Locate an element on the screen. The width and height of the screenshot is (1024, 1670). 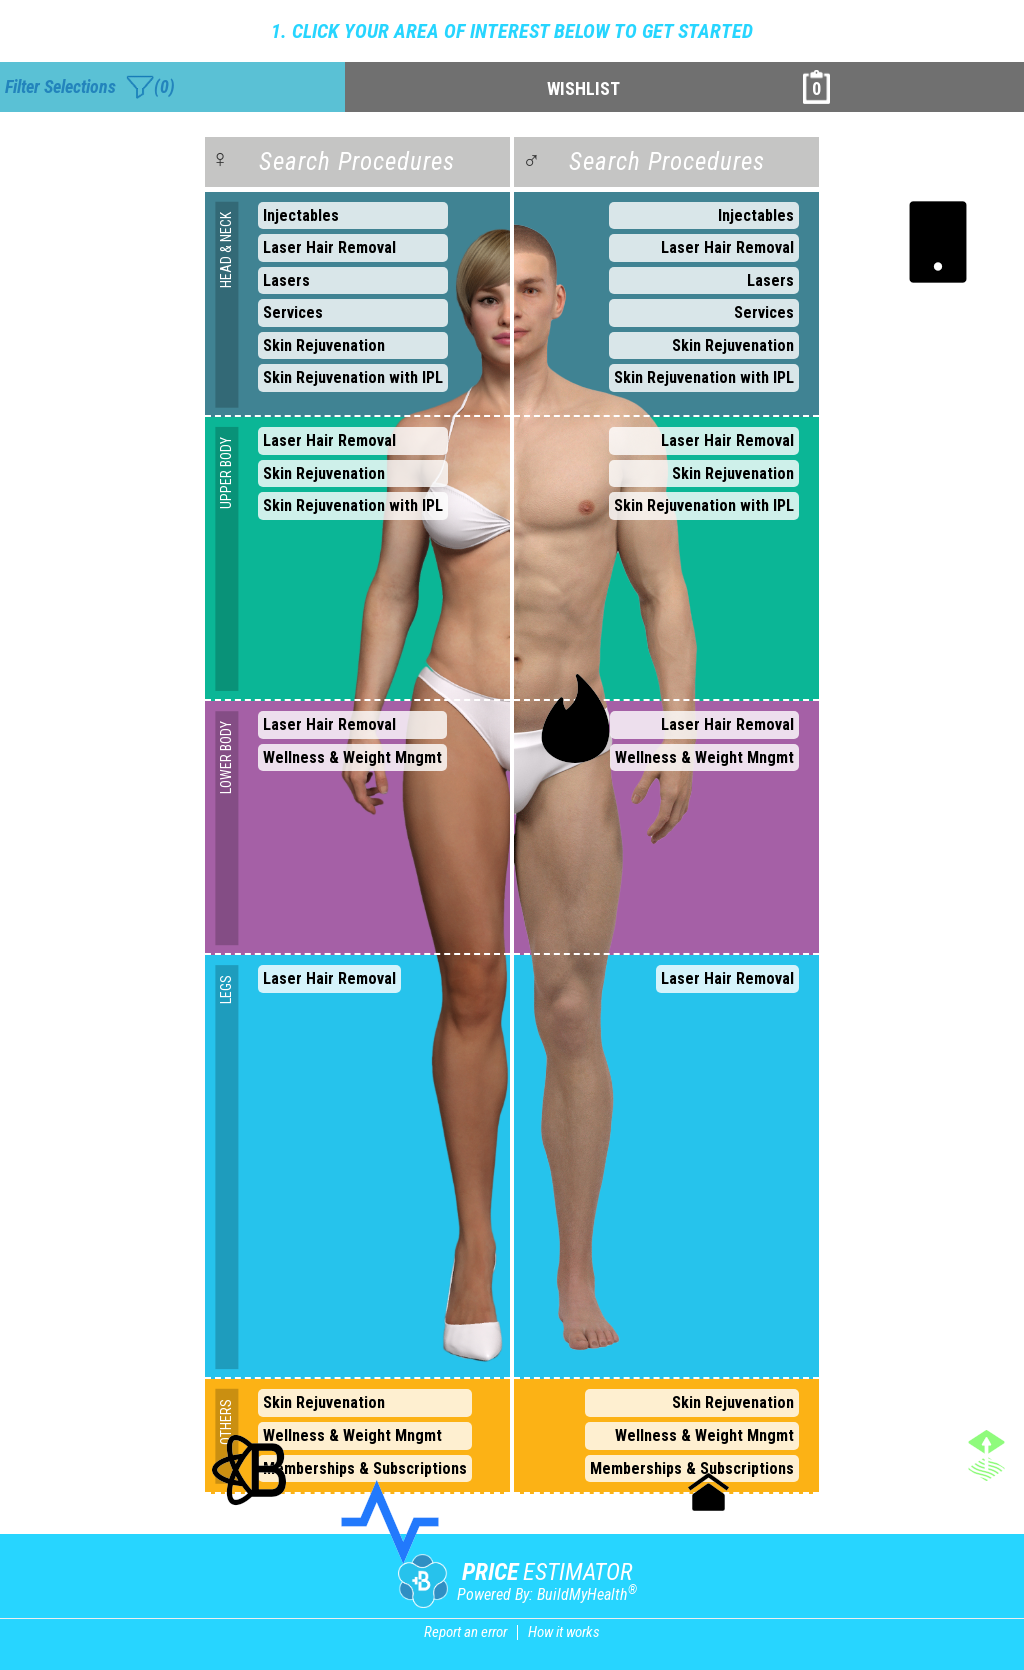
view health or heart rate data is located at coordinates (390, 1522).